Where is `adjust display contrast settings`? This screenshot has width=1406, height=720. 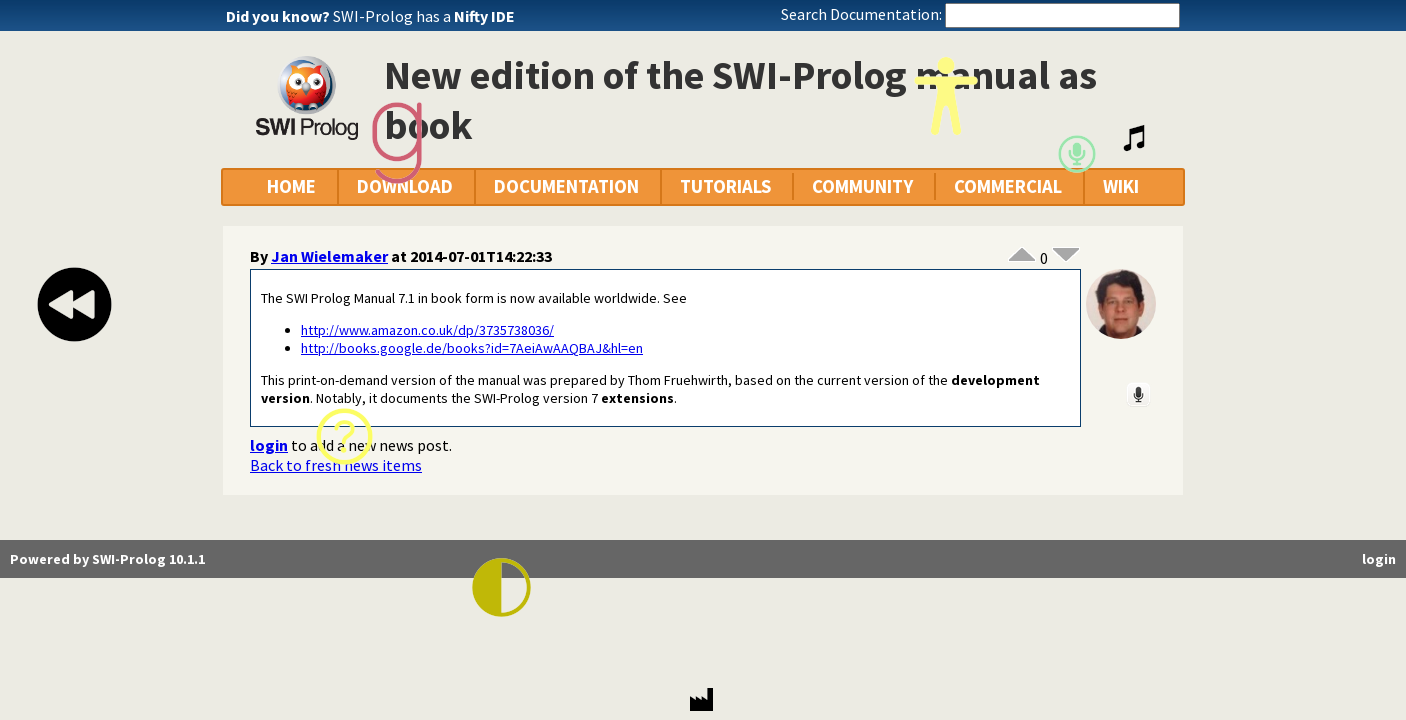 adjust display contrast settings is located at coordinates (501, 587).